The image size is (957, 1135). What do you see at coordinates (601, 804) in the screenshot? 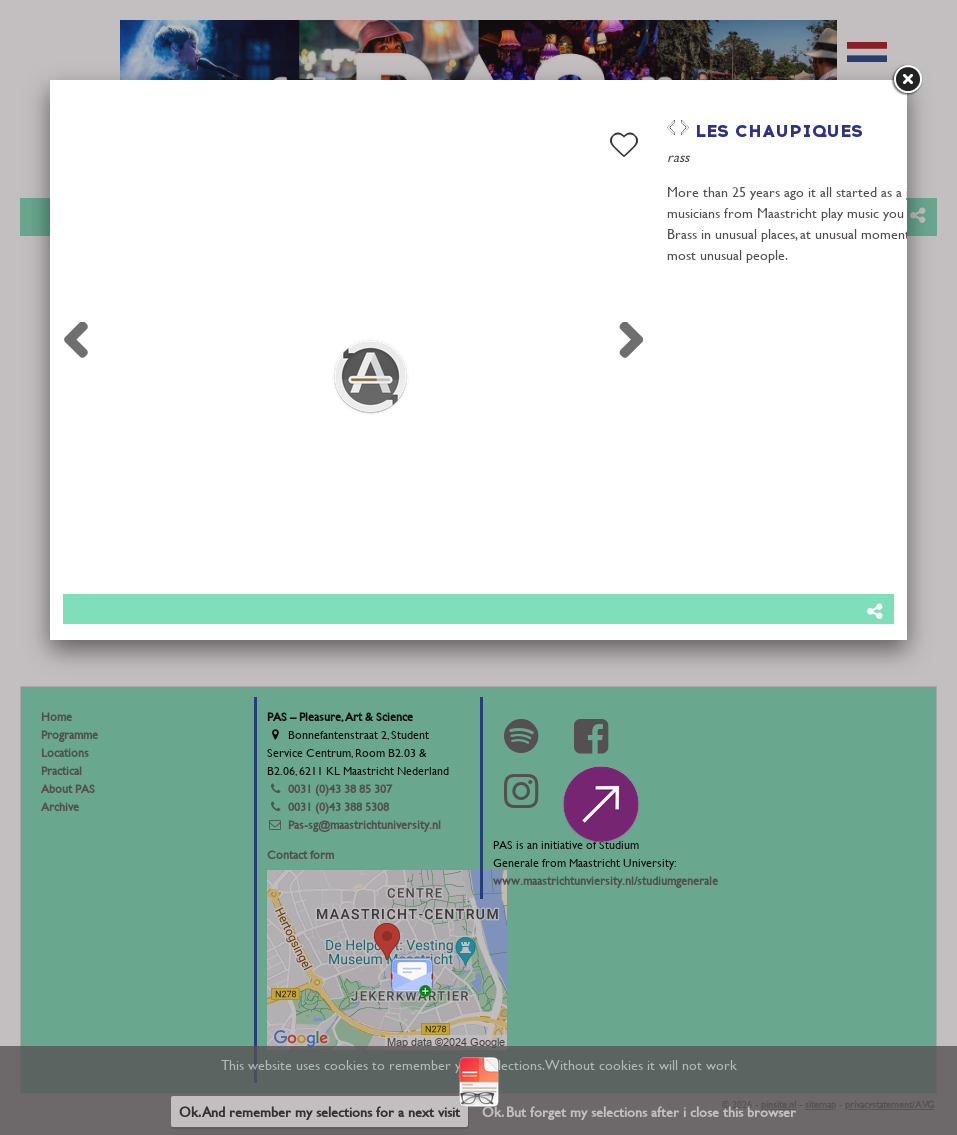
I see `indicates a symbolic link or shortcut to another file` at bounding box center [601, 804].